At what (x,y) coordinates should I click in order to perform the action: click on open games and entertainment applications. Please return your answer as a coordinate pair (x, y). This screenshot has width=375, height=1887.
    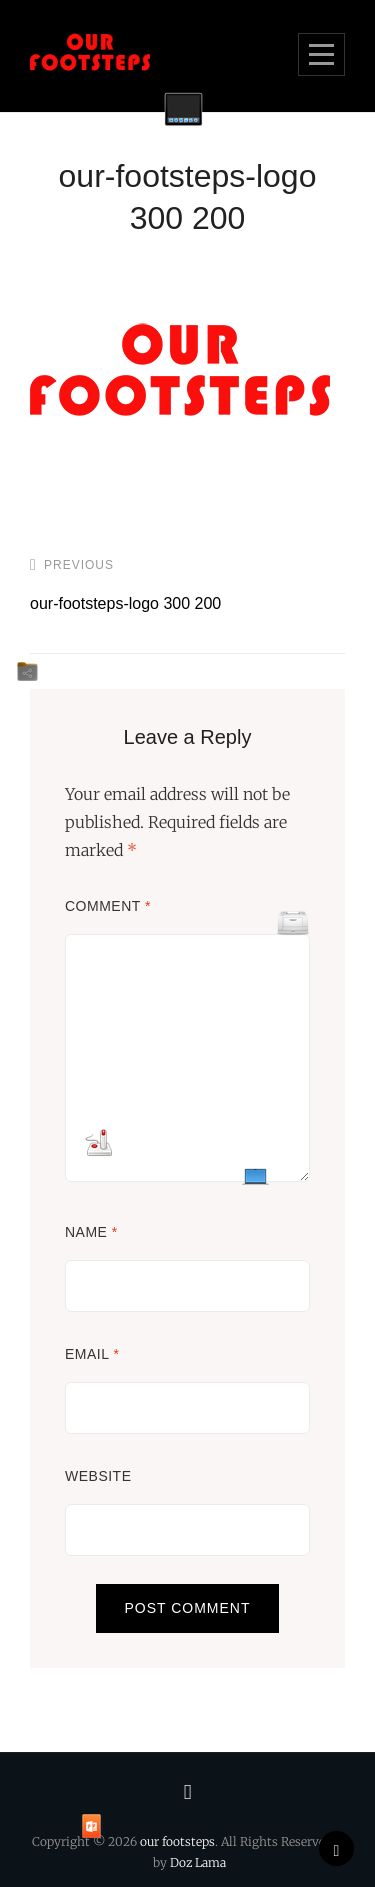
    Looking at the image, I should click on (99, 1143).